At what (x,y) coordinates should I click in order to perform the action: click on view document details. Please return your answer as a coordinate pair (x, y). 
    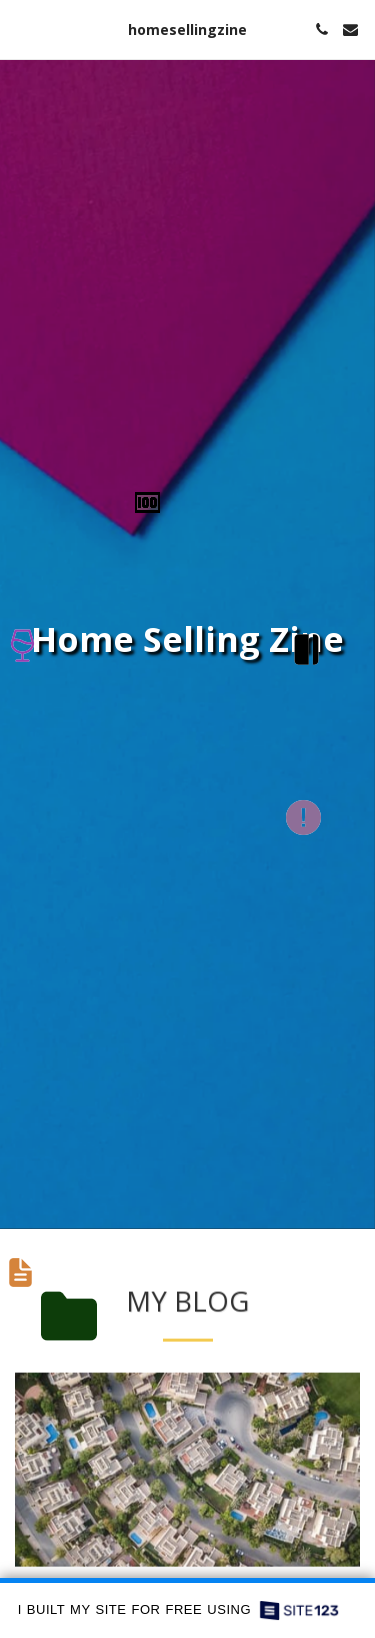
    Looking at the image, I should click on (20, 1272).